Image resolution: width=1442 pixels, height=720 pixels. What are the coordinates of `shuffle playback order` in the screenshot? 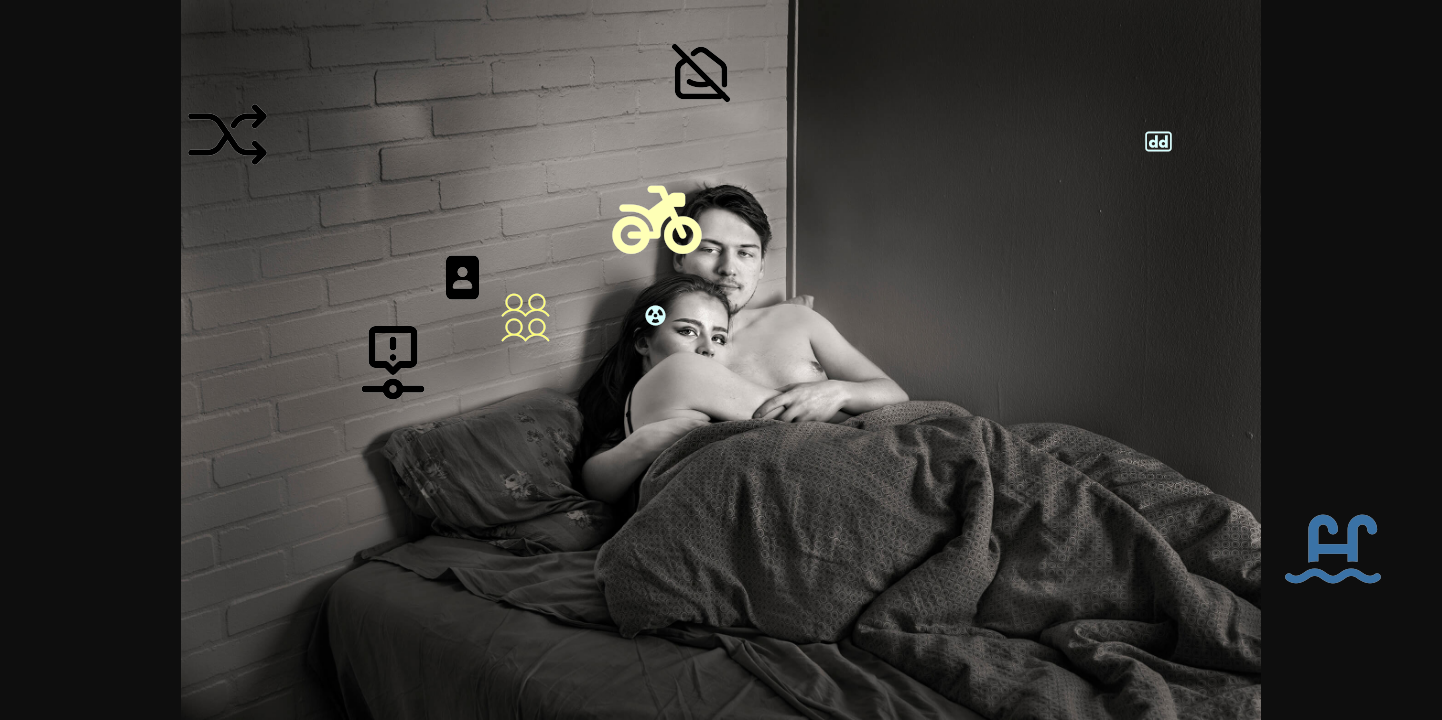 It's located at (227, 134).